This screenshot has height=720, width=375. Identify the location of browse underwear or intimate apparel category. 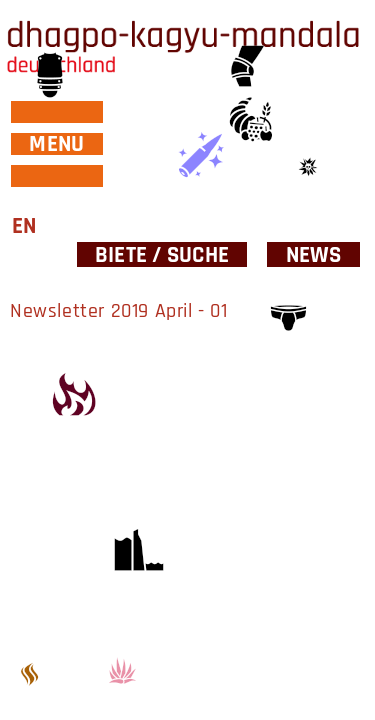
(288, 315).